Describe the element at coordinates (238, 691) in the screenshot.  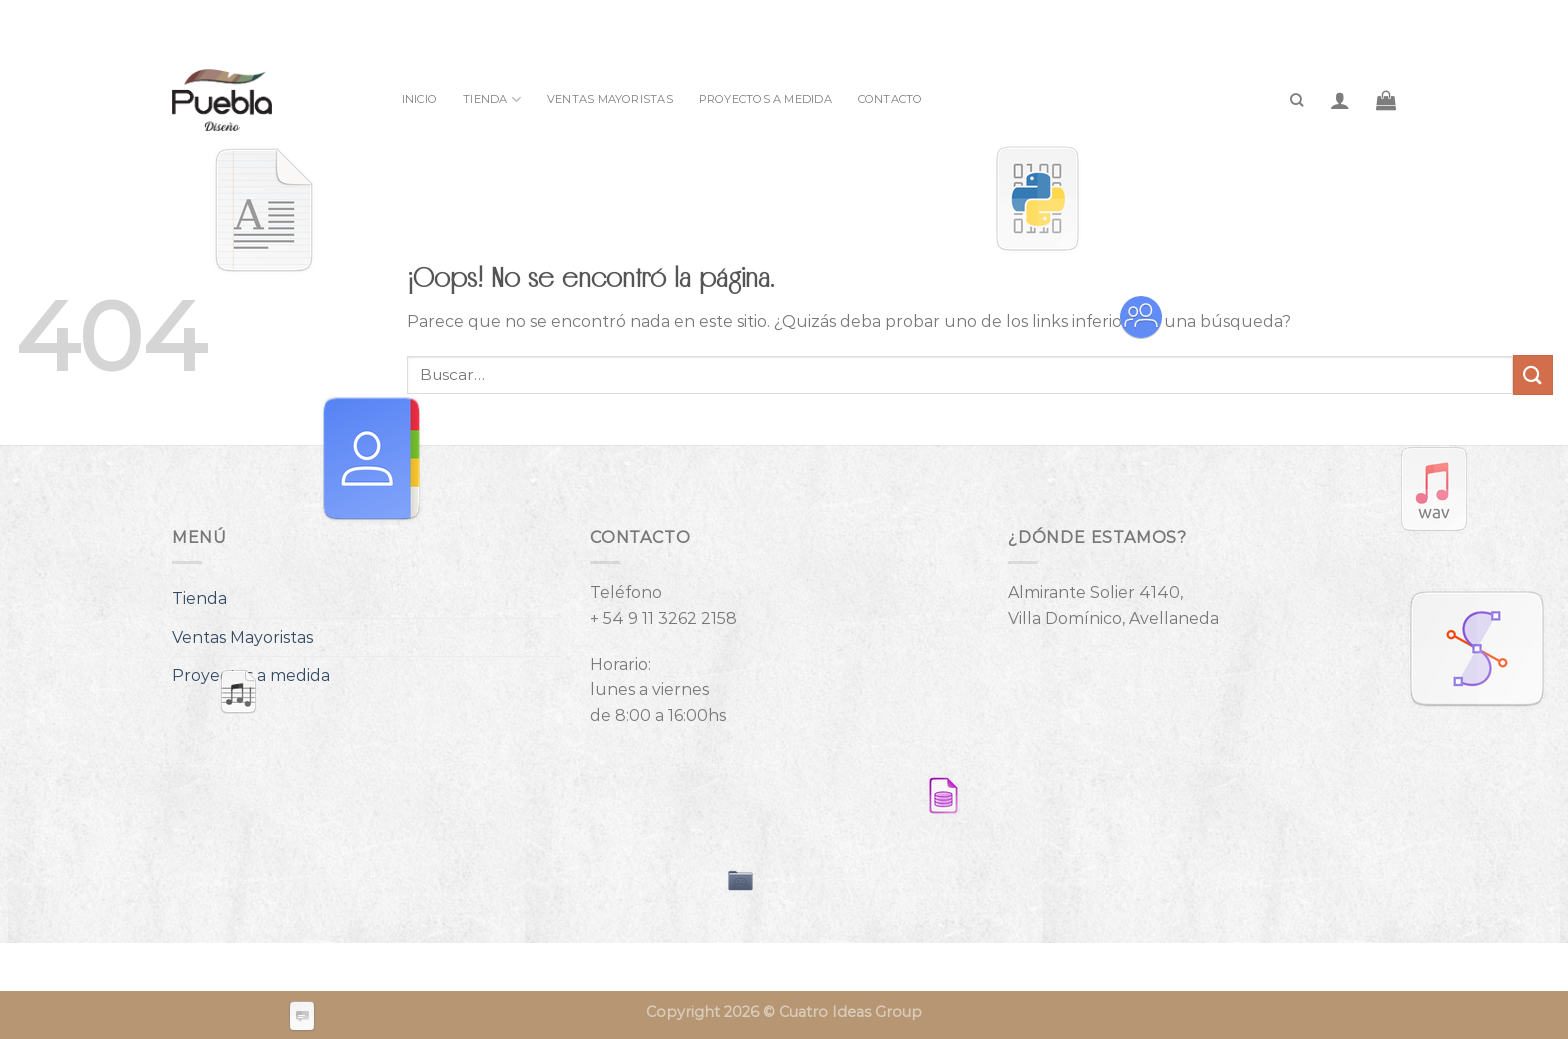
I see `a melody or music audio file` at that location.